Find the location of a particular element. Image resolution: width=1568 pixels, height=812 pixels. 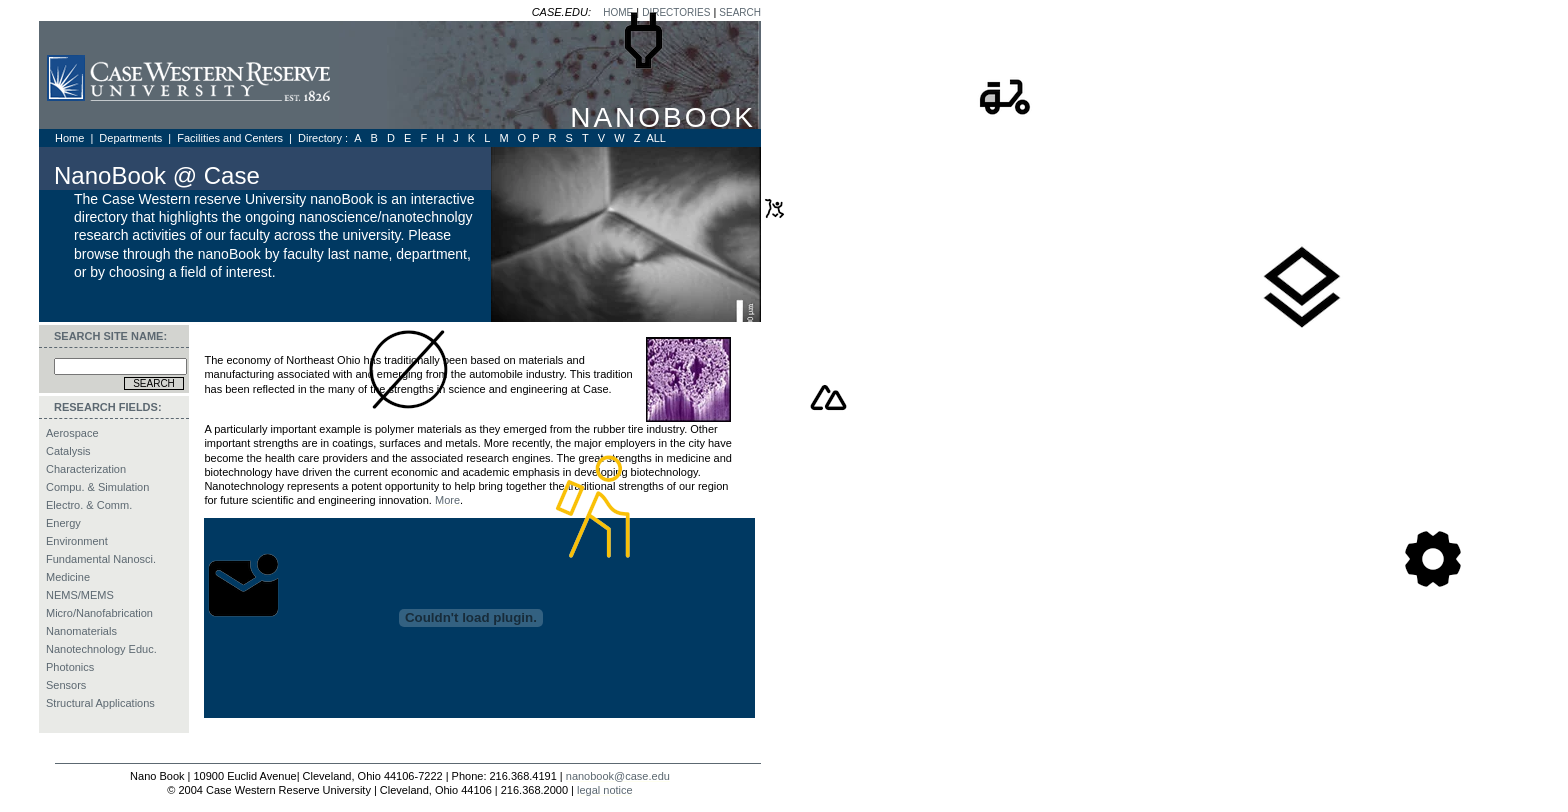

indicates an unread email in your inbox is located at coordinates (243, 588).